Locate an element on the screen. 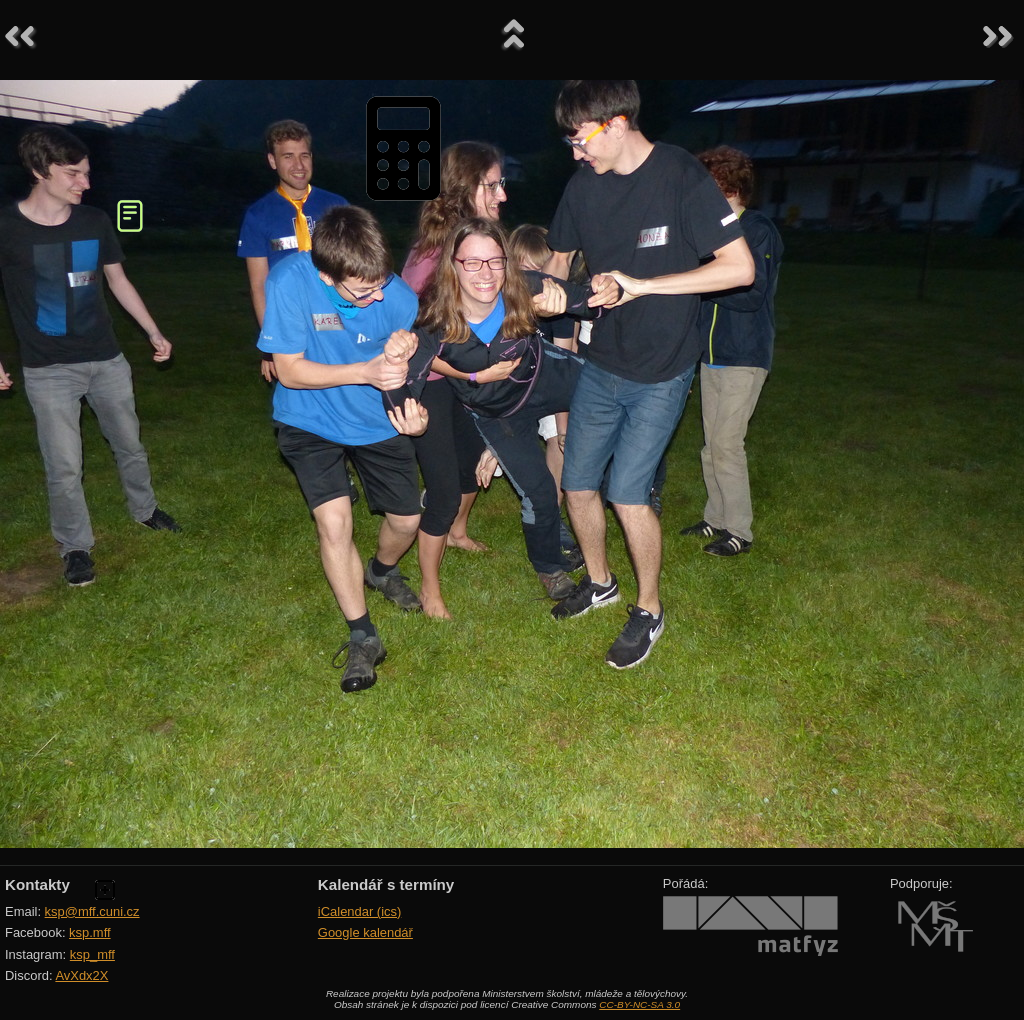  add a new item or entry is located at coordinates (105, 890).